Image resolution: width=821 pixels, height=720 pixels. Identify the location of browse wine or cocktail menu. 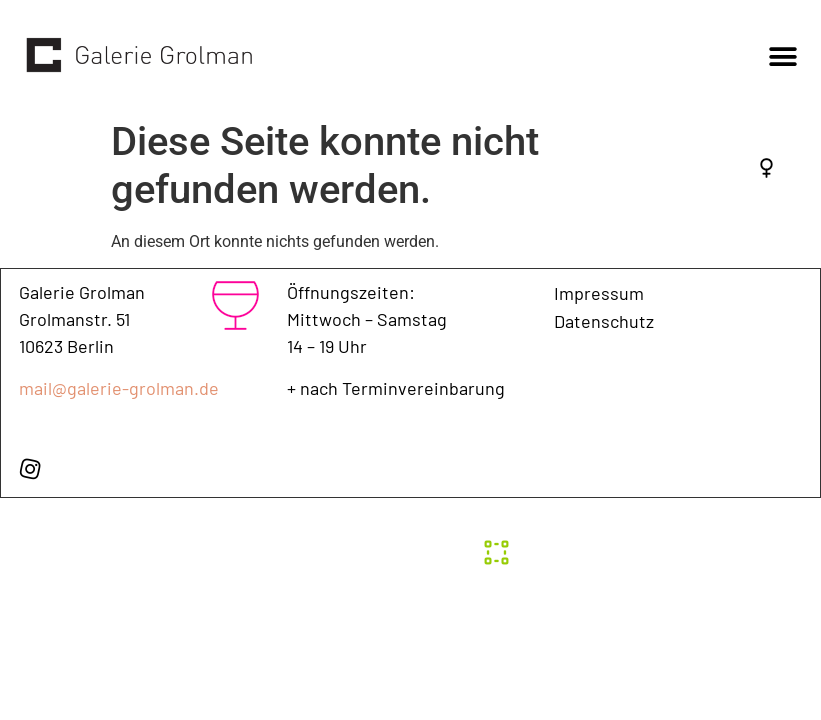
(235, 304).